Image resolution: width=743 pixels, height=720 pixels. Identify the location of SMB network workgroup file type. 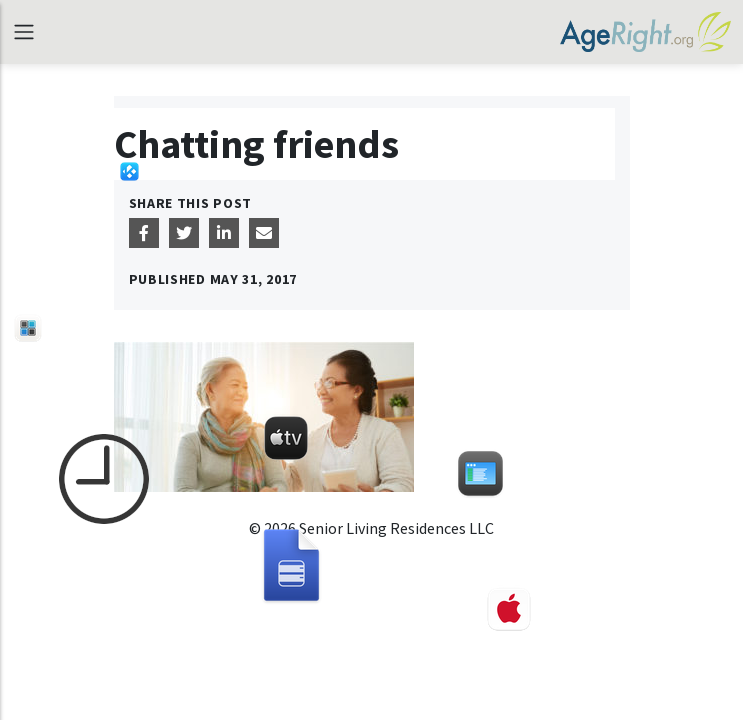
(291, 566).